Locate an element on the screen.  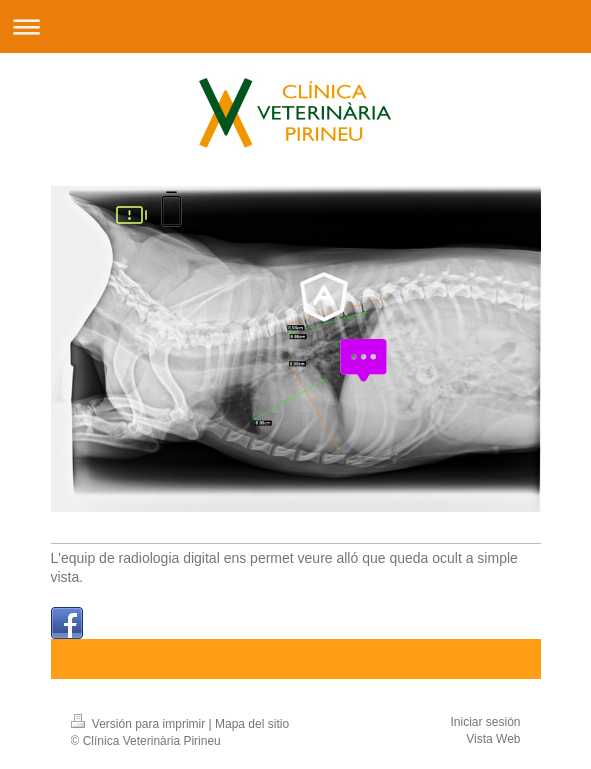
Angular framework logo is located at coordinates (324, 296).